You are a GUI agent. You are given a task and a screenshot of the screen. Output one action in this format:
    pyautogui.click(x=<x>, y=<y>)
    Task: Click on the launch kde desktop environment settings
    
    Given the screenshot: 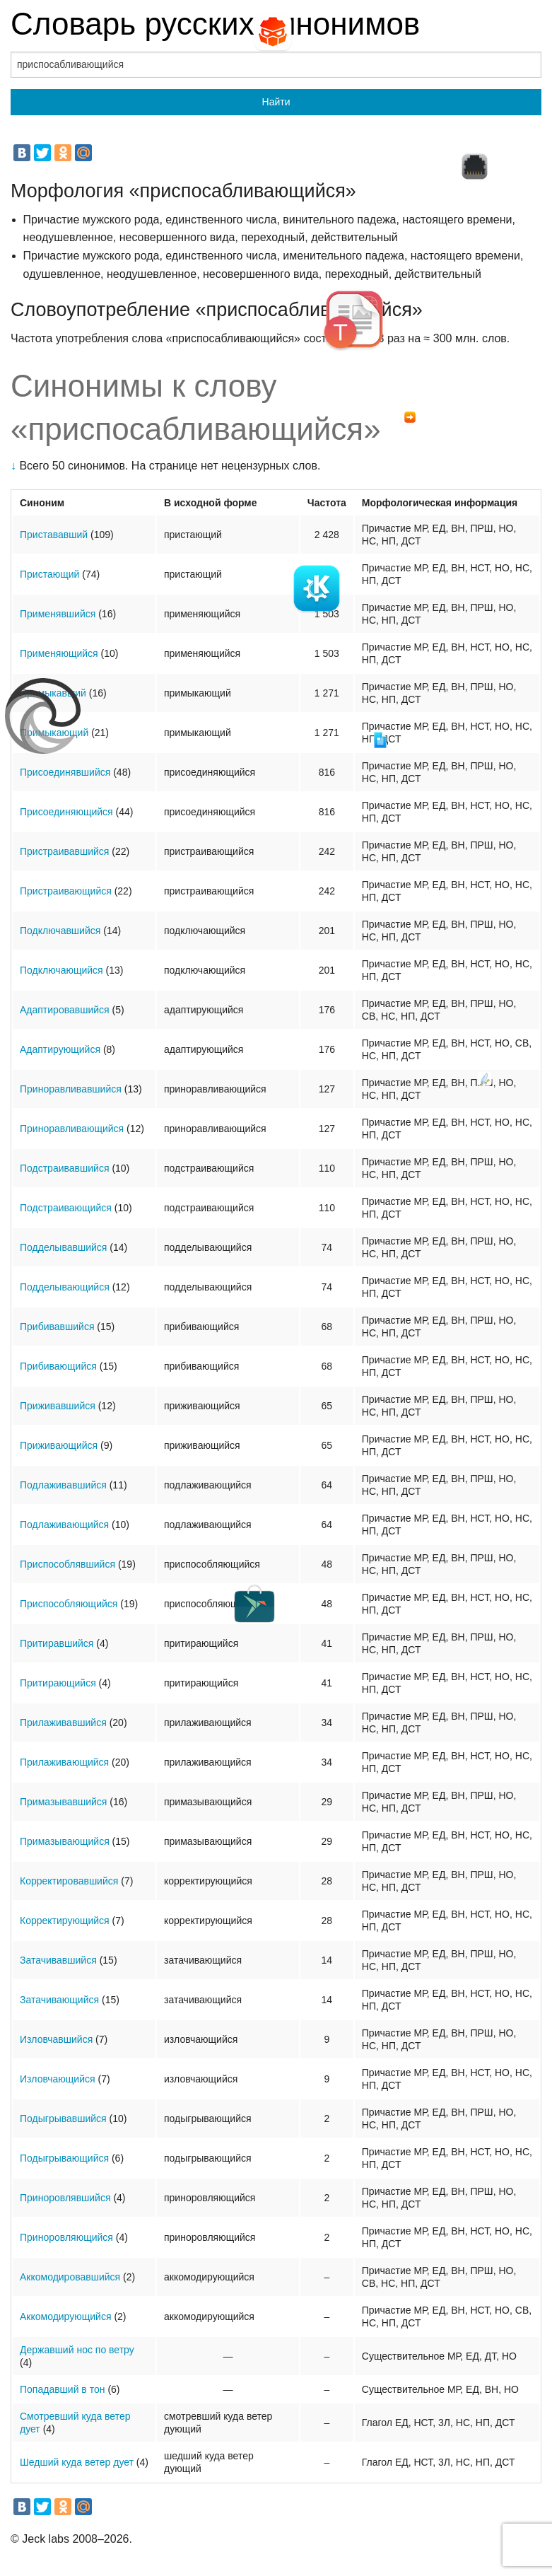 What is the action you would take?
    pyautogui.click(x=317, y=588)
    